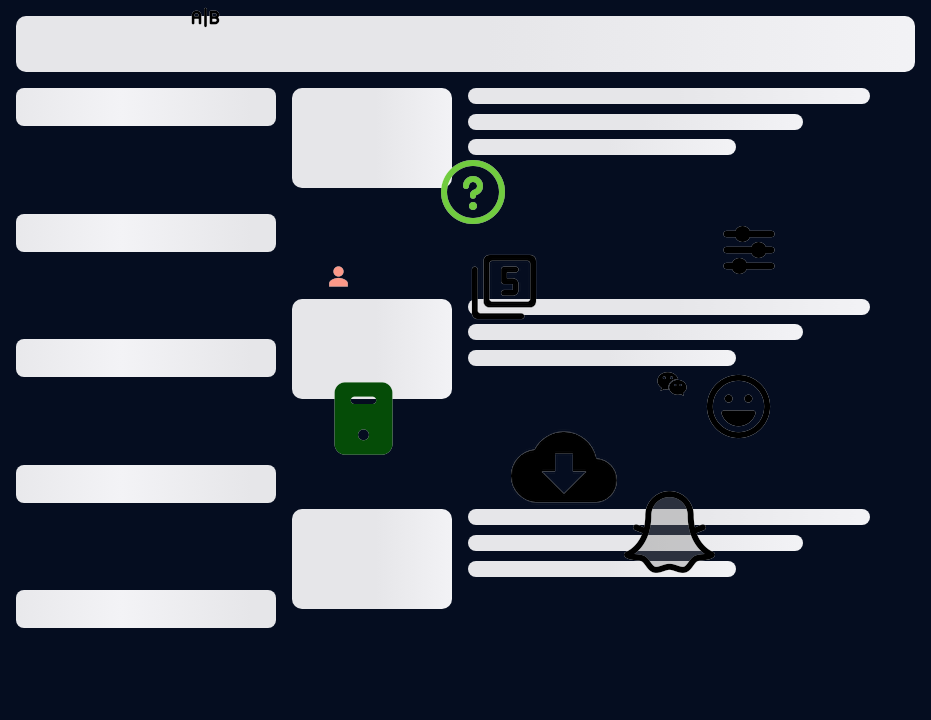  What do you see at coordinates (749, 250) in the screenshot?
I see `adjust settings or preferences` at bounding box center [749, 250].